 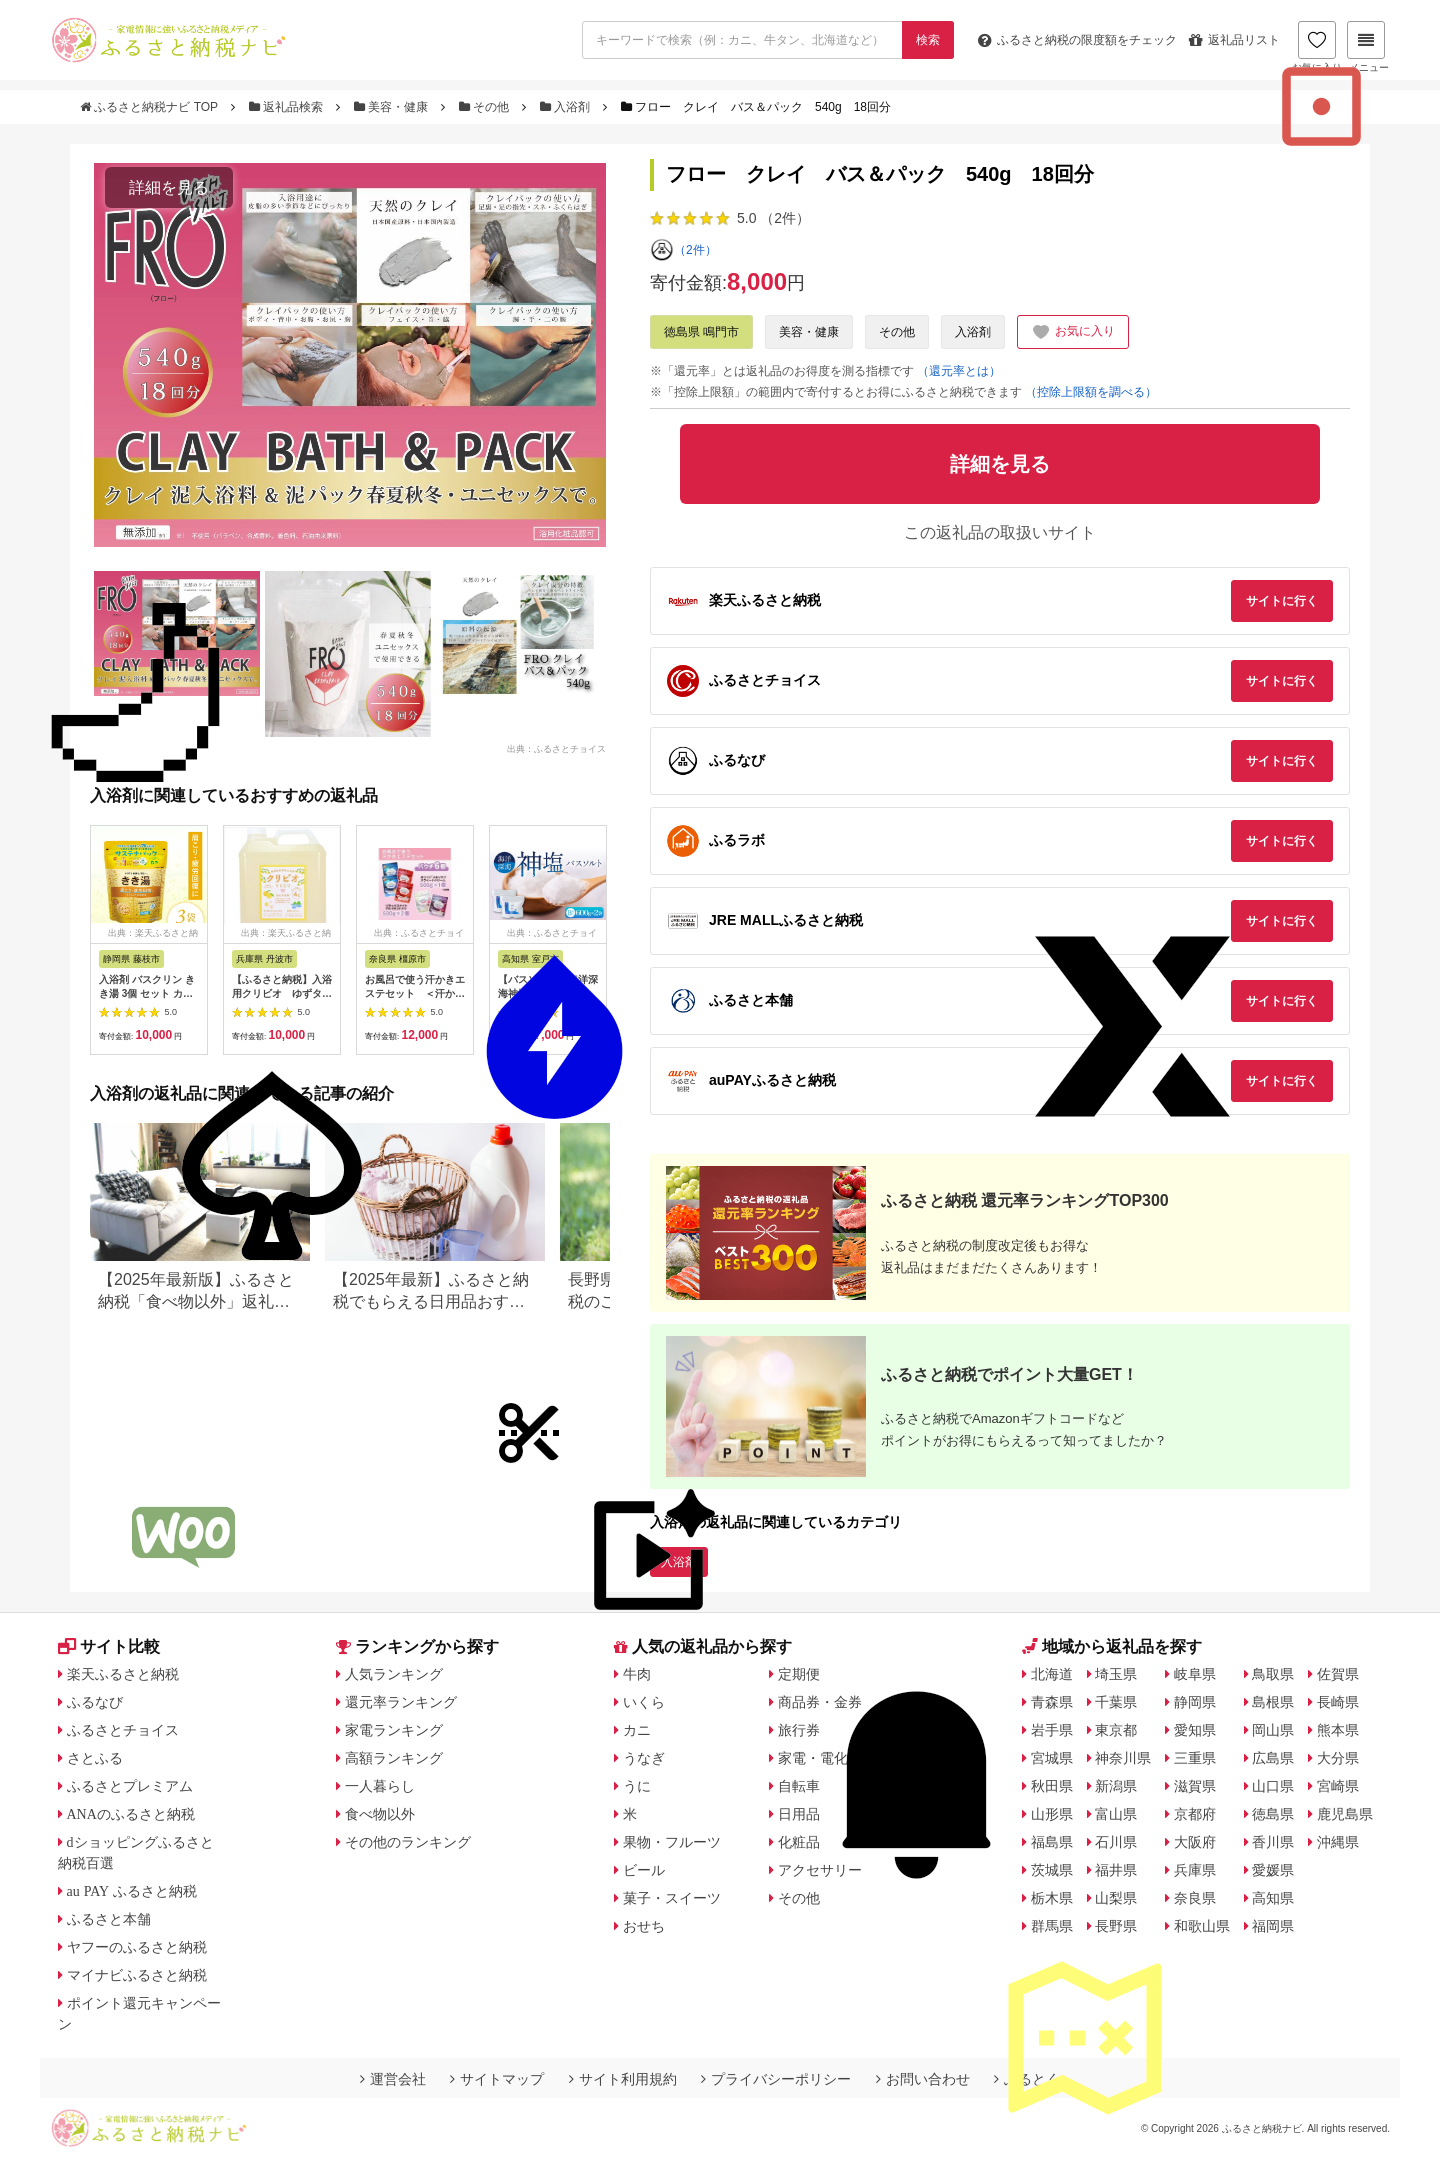 What do you see at coordinates (272, 1170) in the screenshot?
I see `spade suit symbol for card games` at bounding box center [272, 1170].